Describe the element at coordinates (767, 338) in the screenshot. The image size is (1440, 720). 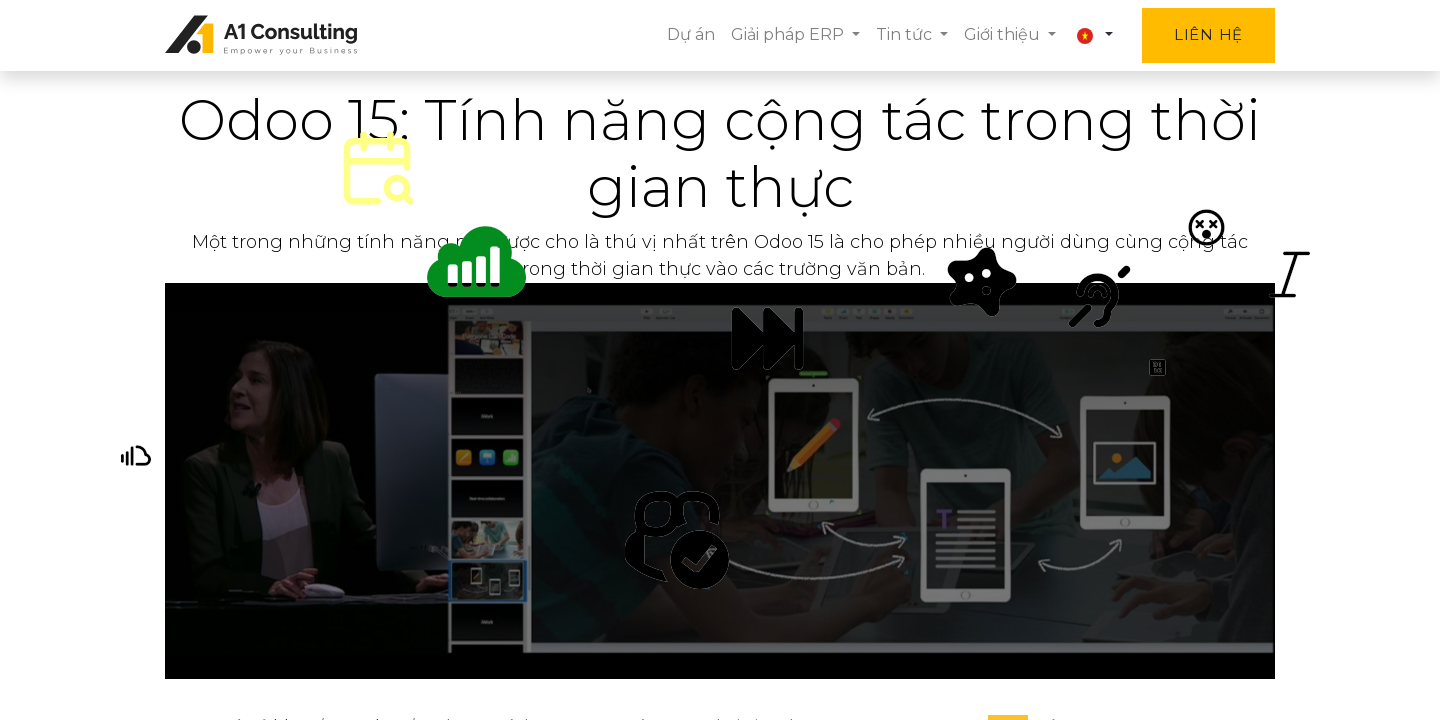
I see `skip to next track` at that location.